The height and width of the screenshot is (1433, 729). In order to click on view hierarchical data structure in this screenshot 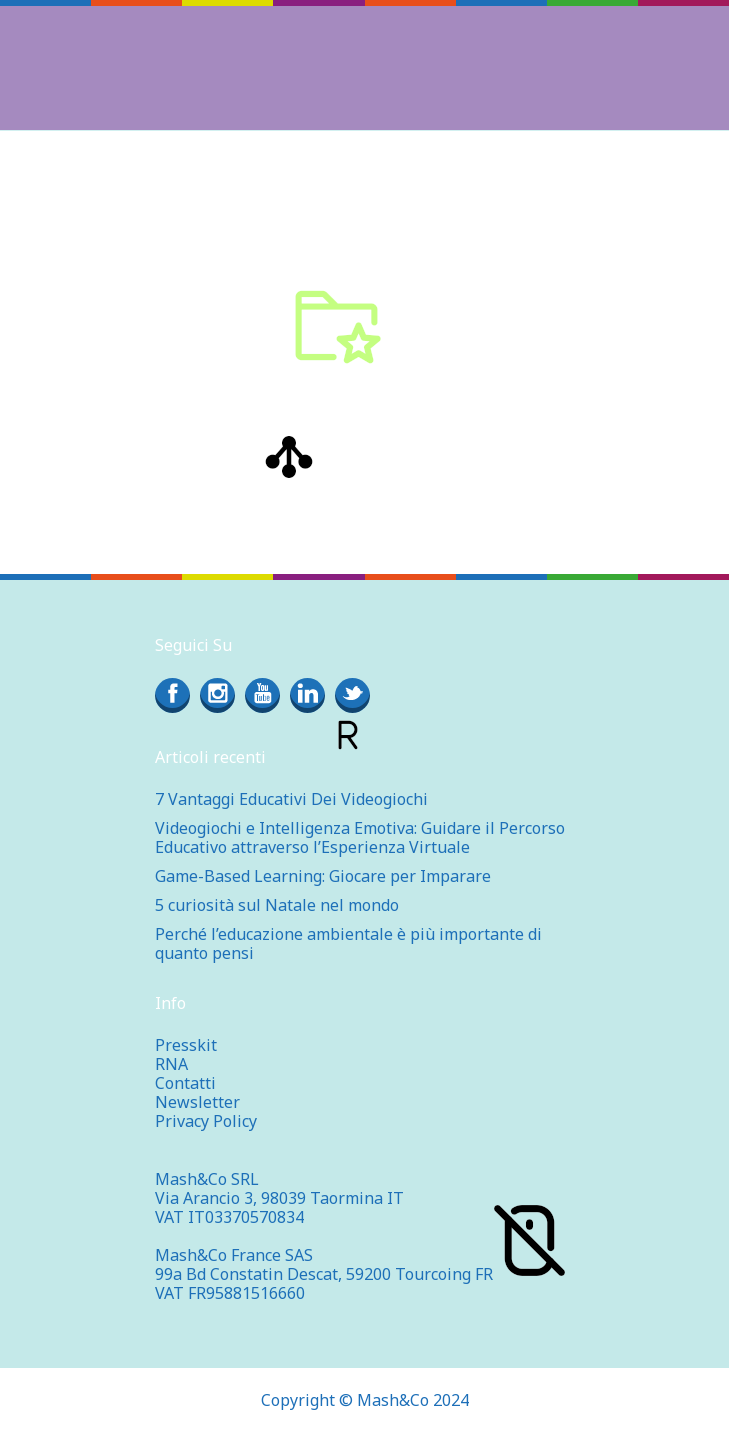, I will do `click(289, 457)`.